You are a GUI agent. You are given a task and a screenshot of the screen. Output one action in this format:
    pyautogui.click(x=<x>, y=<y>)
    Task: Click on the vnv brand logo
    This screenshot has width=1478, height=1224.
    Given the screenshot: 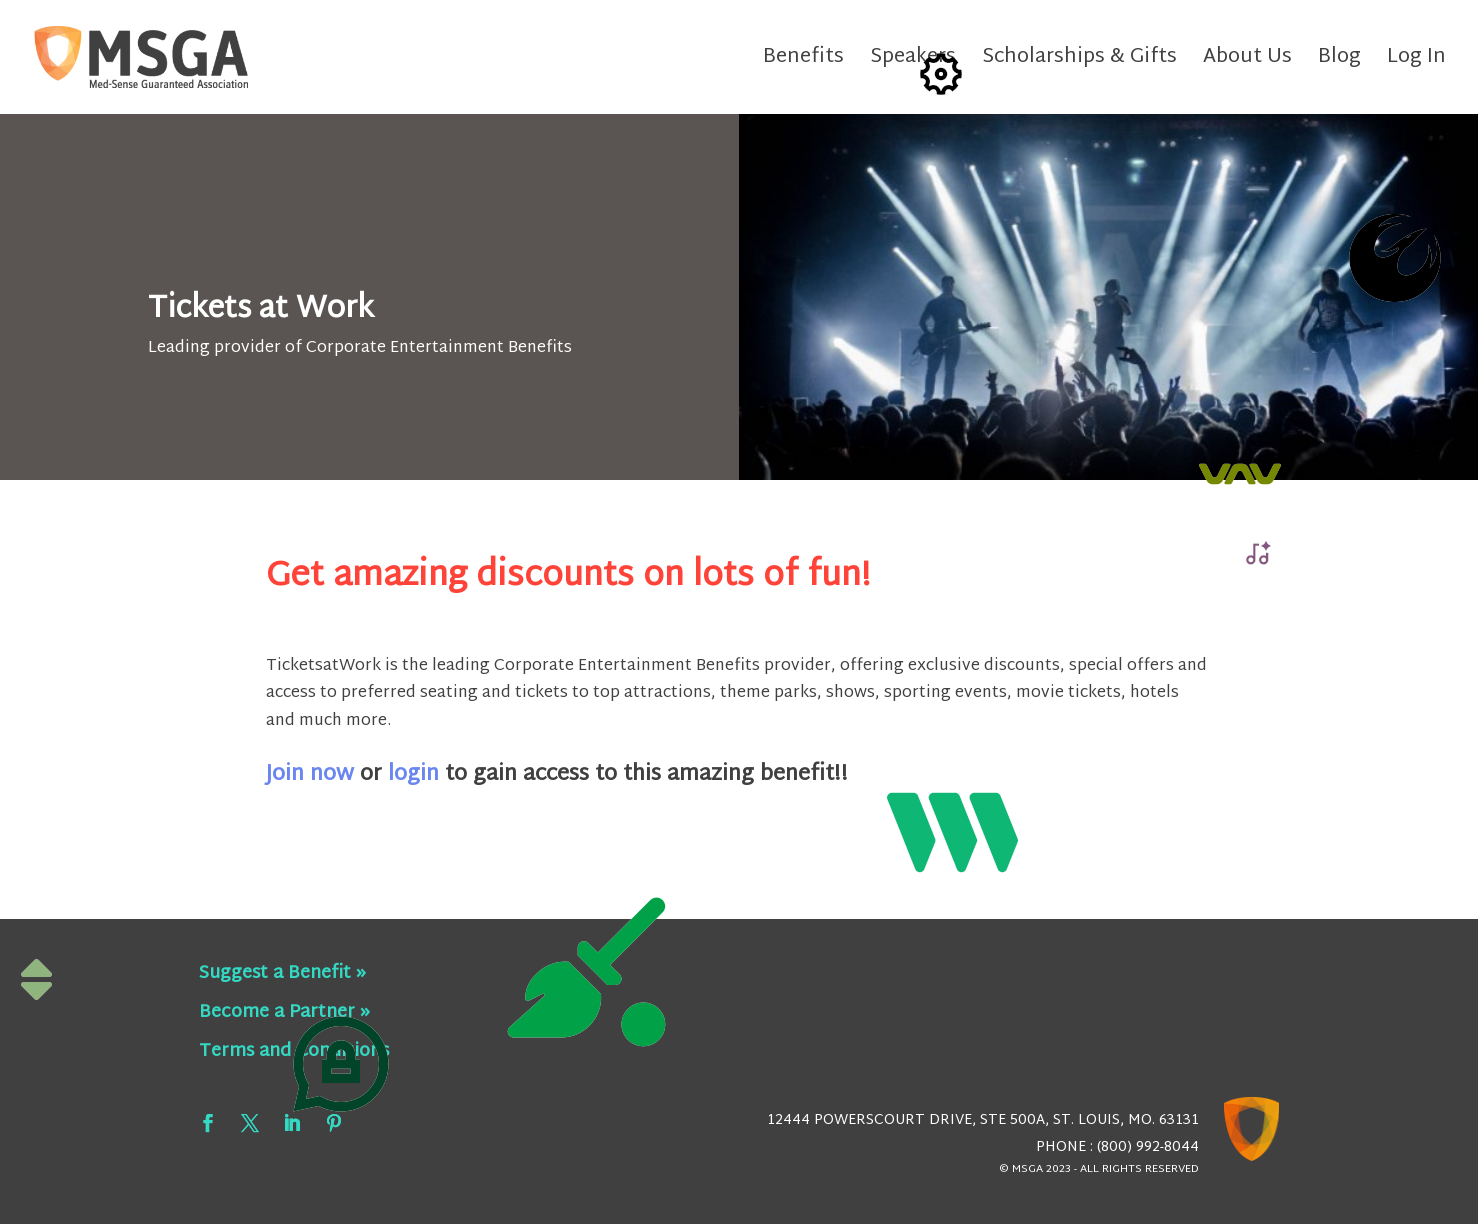 What is the action you would take?
    pyautogui.click(x=1240, y=472)
    